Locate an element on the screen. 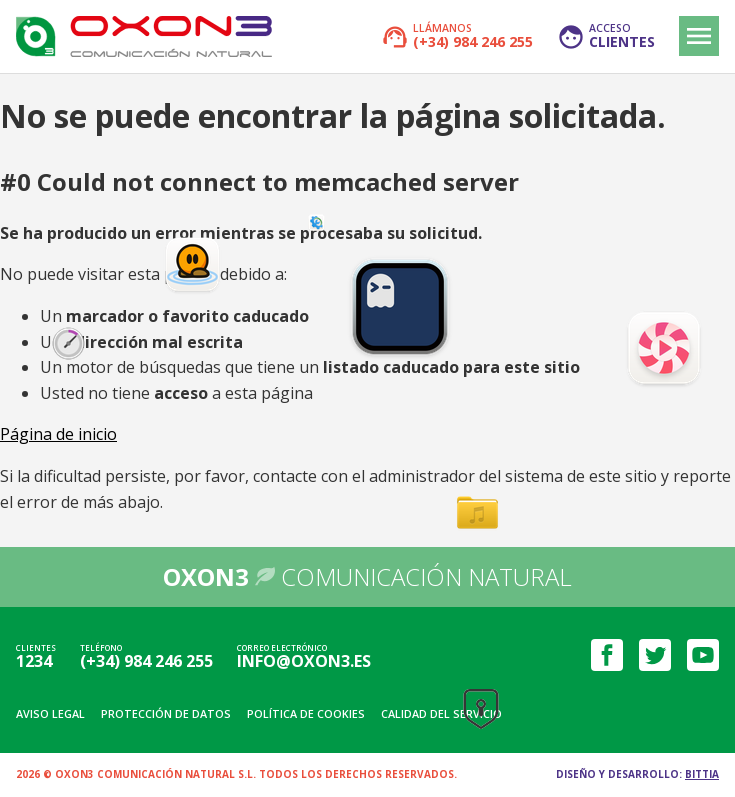 Image resolution: width=735 pixels, height=797 pixels. open ghostty terminal application is located at coordinates (400, 307).